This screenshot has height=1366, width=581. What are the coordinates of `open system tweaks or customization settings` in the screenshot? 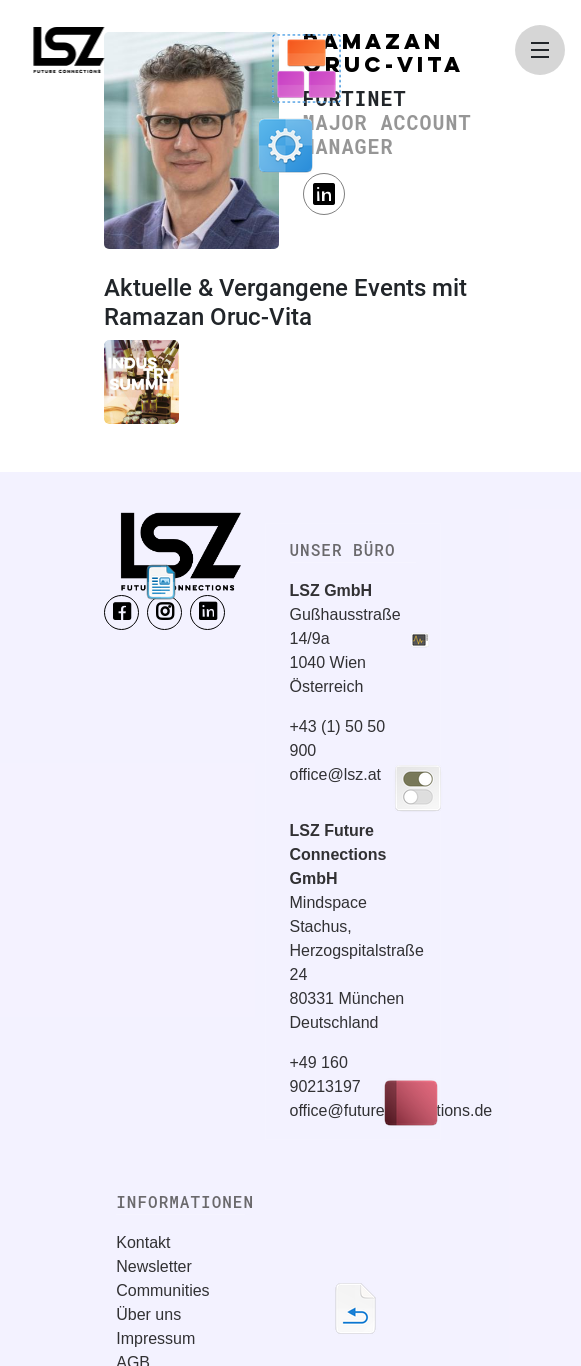 It's located at (418, 788).